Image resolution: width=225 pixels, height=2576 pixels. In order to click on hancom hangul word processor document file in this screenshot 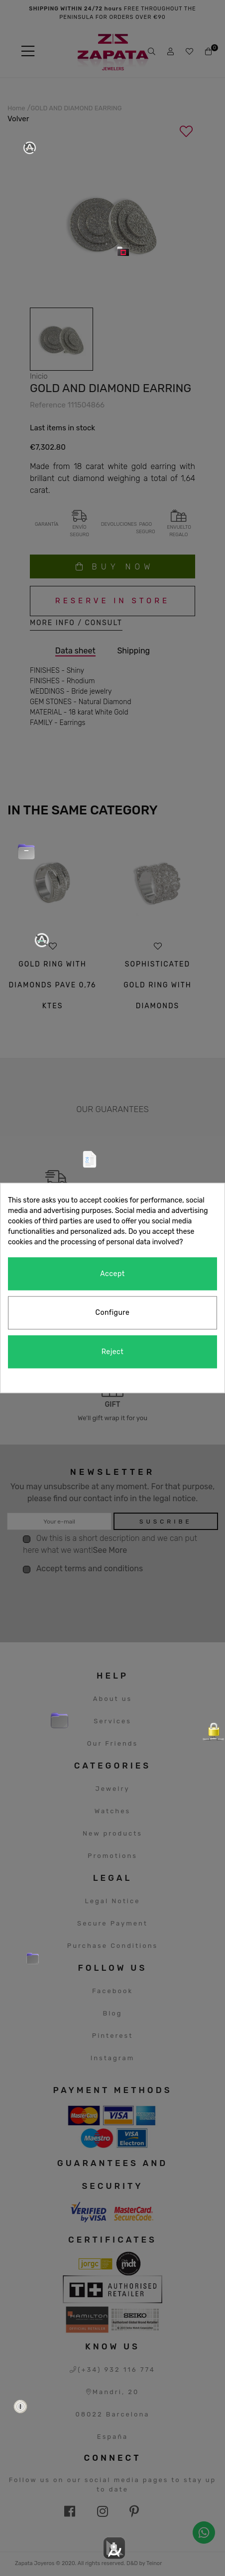, I will do `click(90, 1159)`.